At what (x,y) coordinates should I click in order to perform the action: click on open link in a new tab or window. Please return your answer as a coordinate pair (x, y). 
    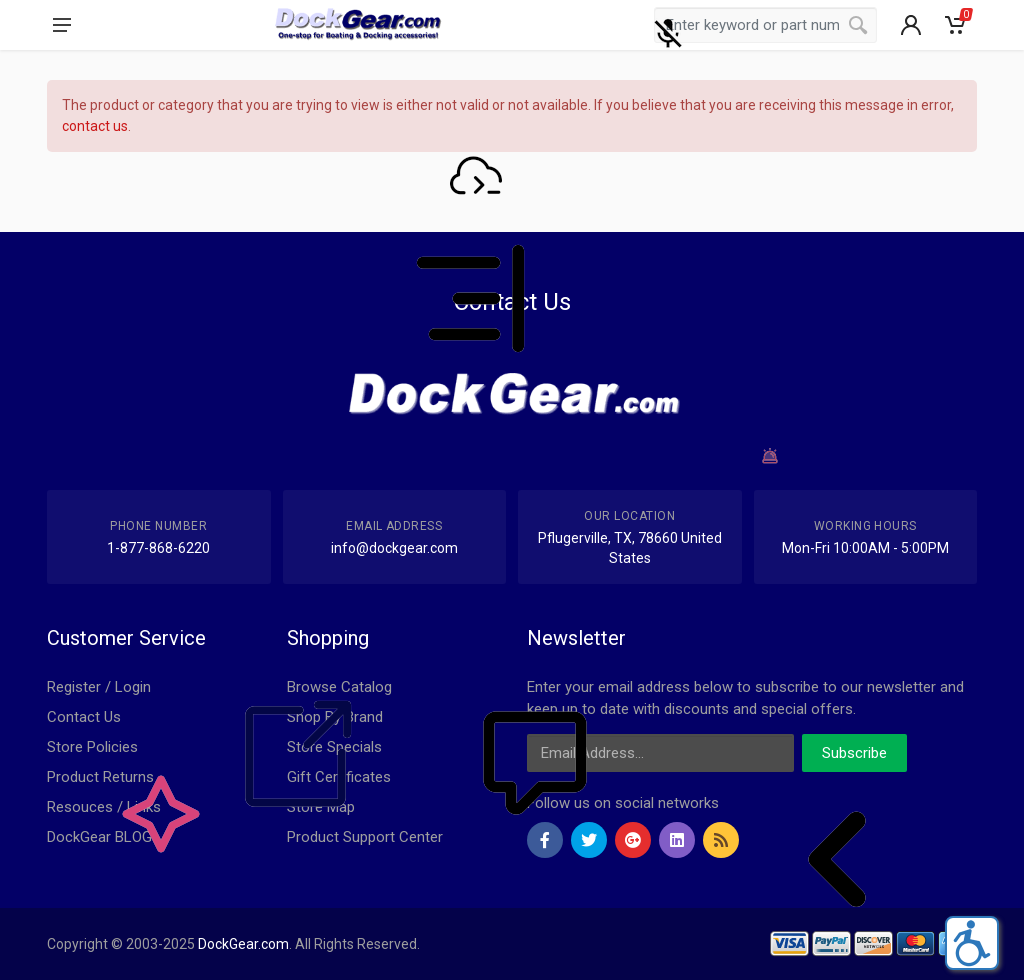
    Looking at the image, I should click on (295, 756).